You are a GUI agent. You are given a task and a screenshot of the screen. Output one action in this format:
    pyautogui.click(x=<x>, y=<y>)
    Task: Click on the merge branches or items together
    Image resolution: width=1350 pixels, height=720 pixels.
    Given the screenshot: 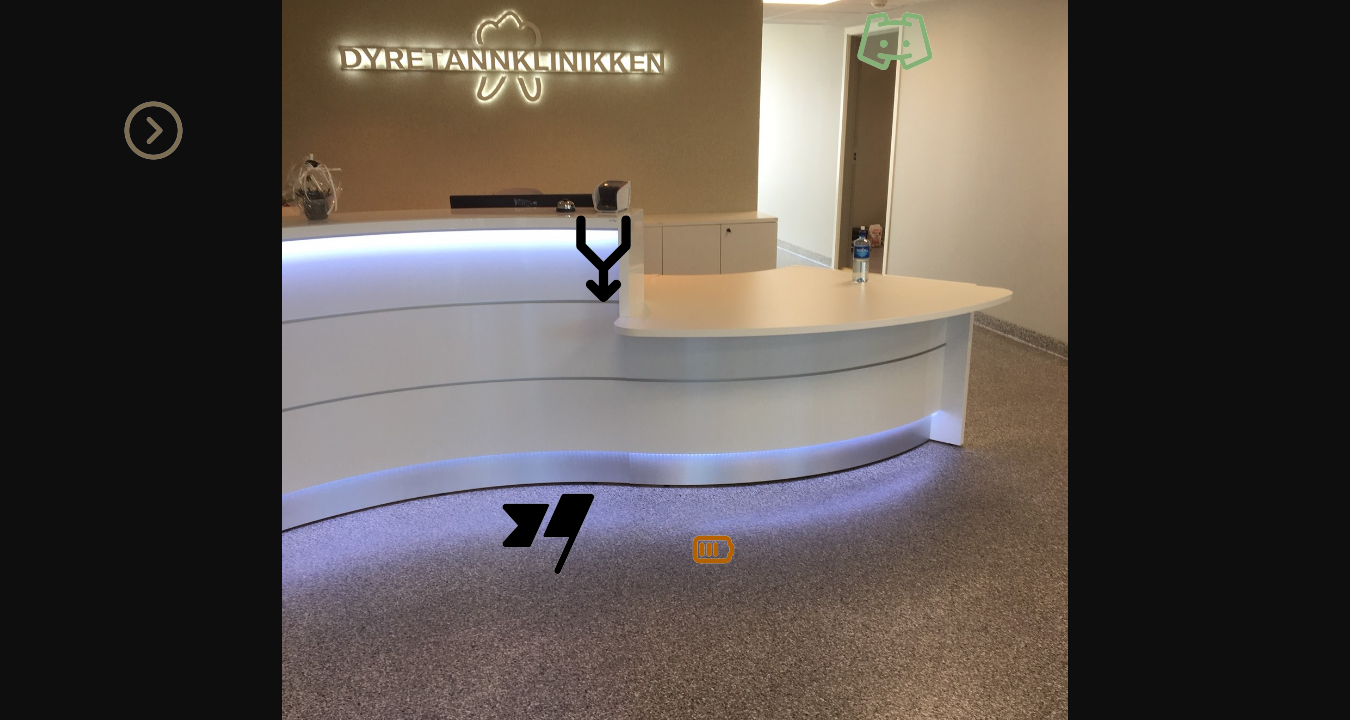 What is the action you would take?
    pyautogui.click(x=603, y=255)
    